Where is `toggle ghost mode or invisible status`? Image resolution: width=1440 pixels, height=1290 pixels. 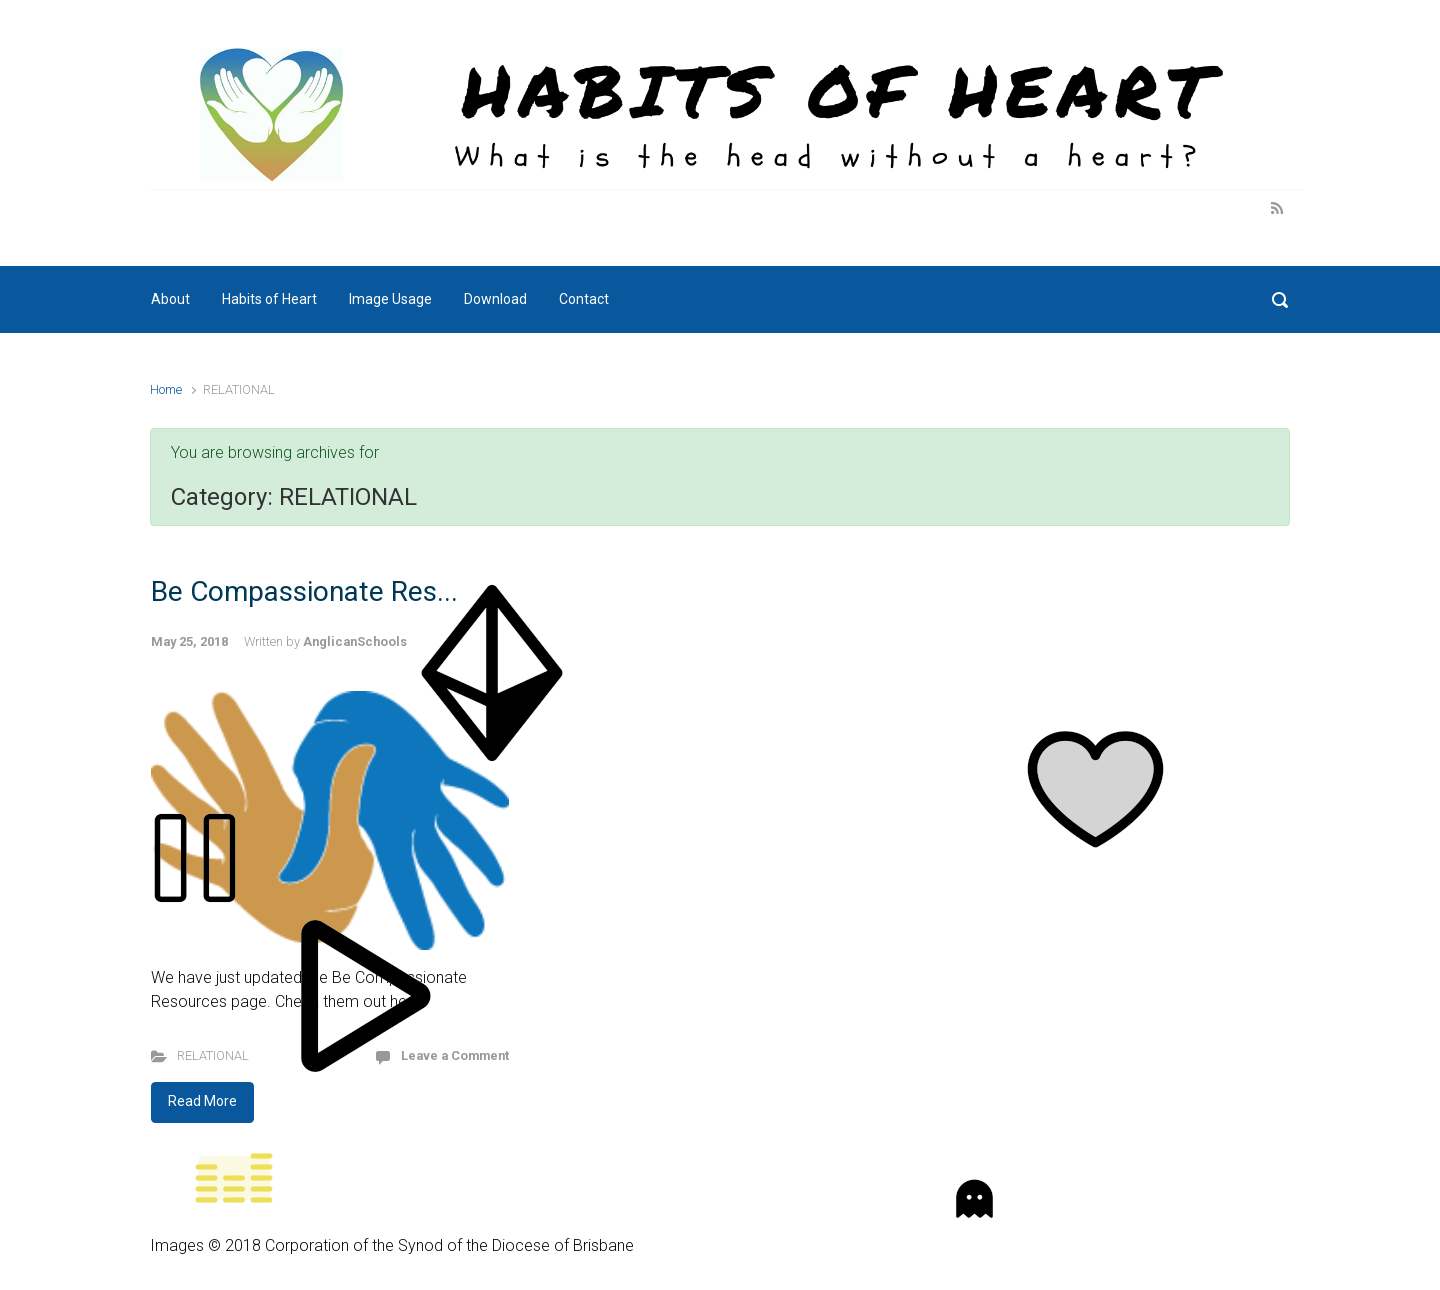 toggle ghost mode or invisible status is located at coordinates (974, 1199).